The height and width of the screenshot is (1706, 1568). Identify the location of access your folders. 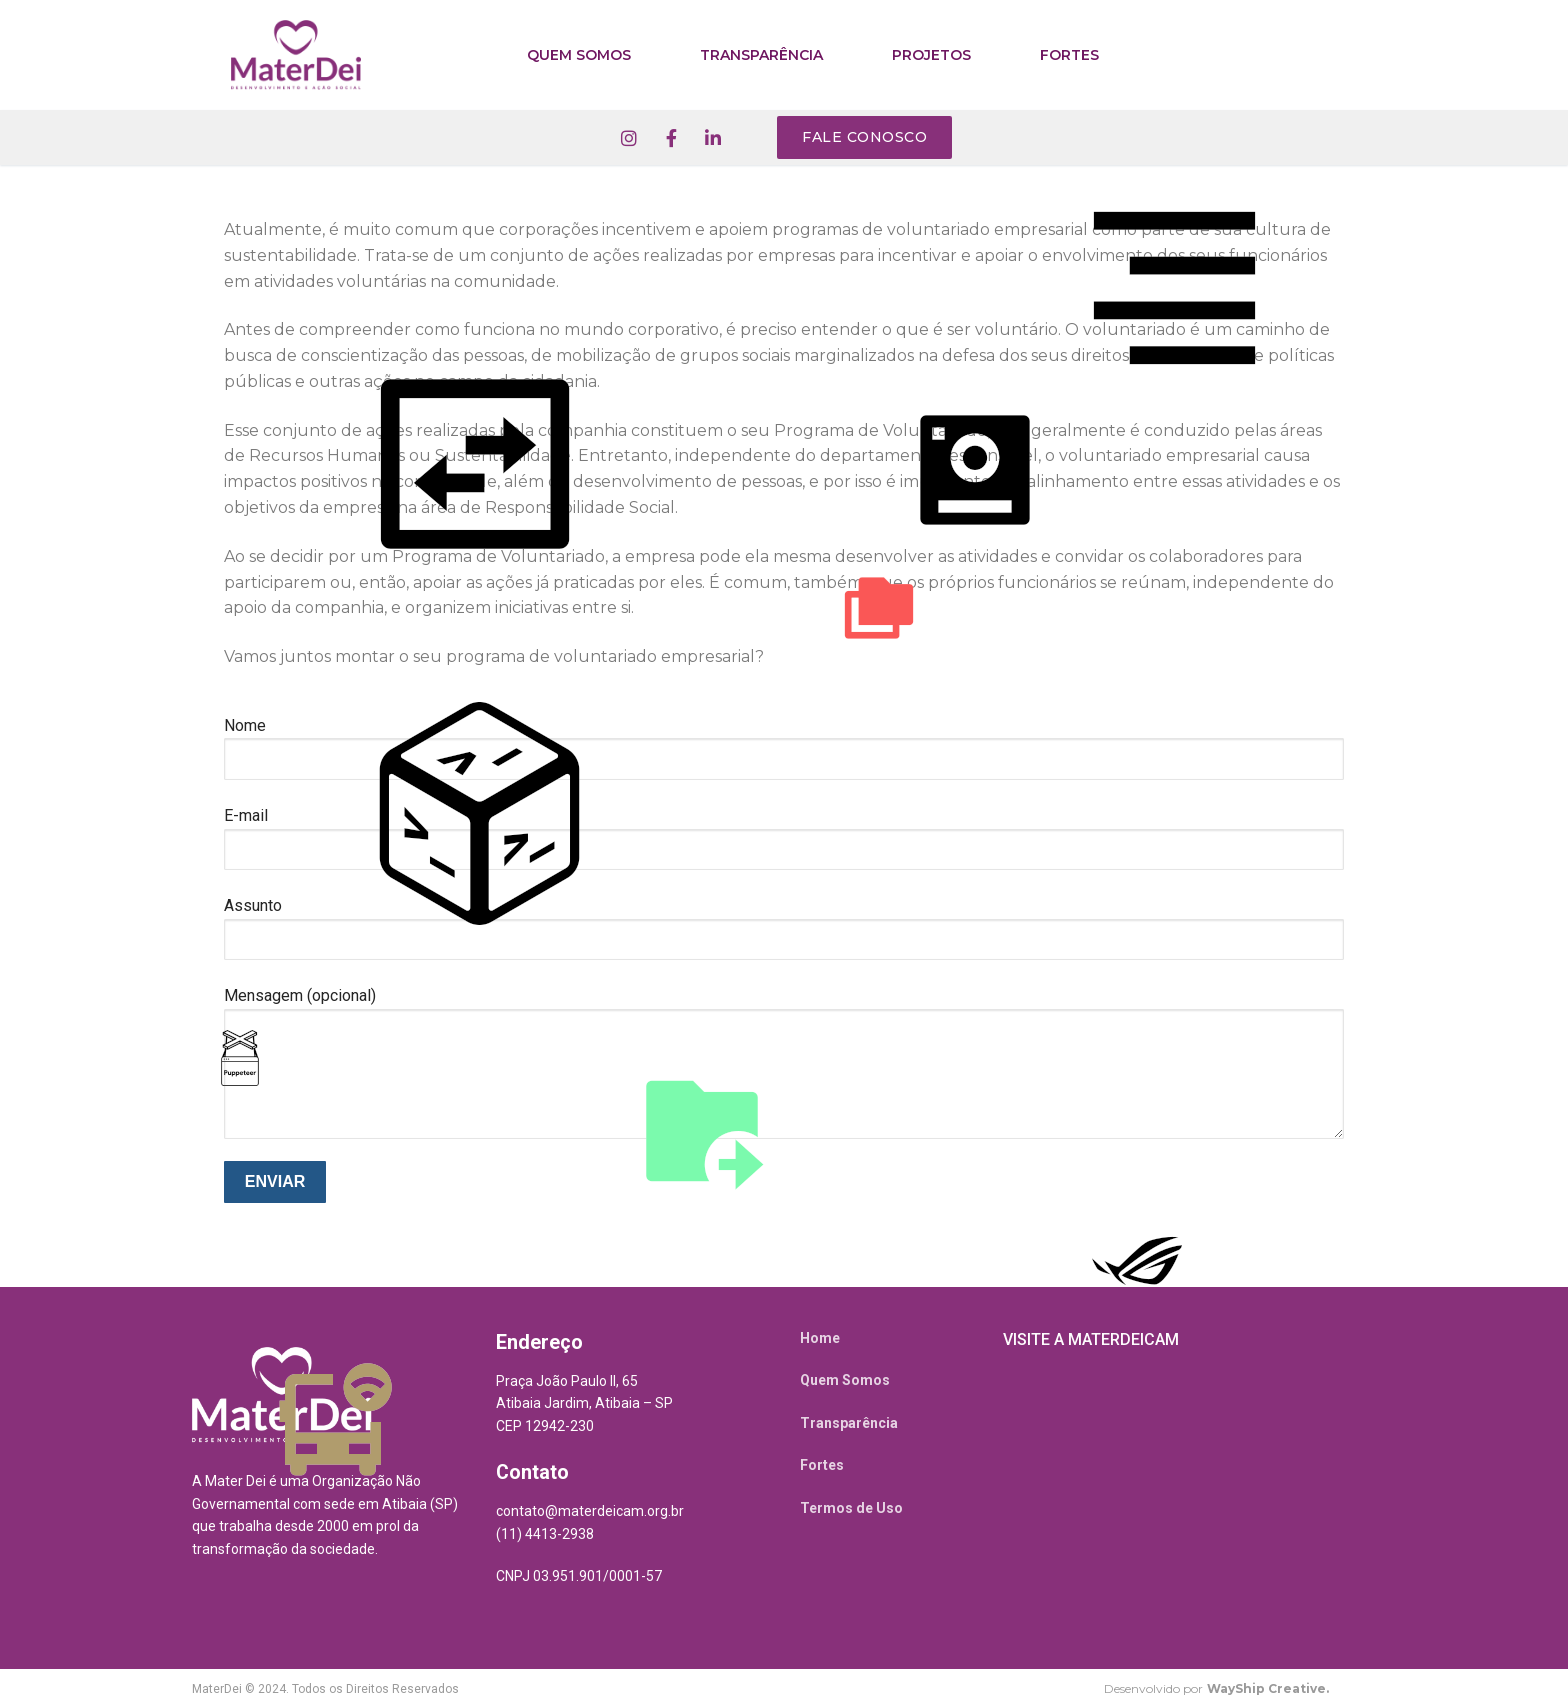
(879, 608).